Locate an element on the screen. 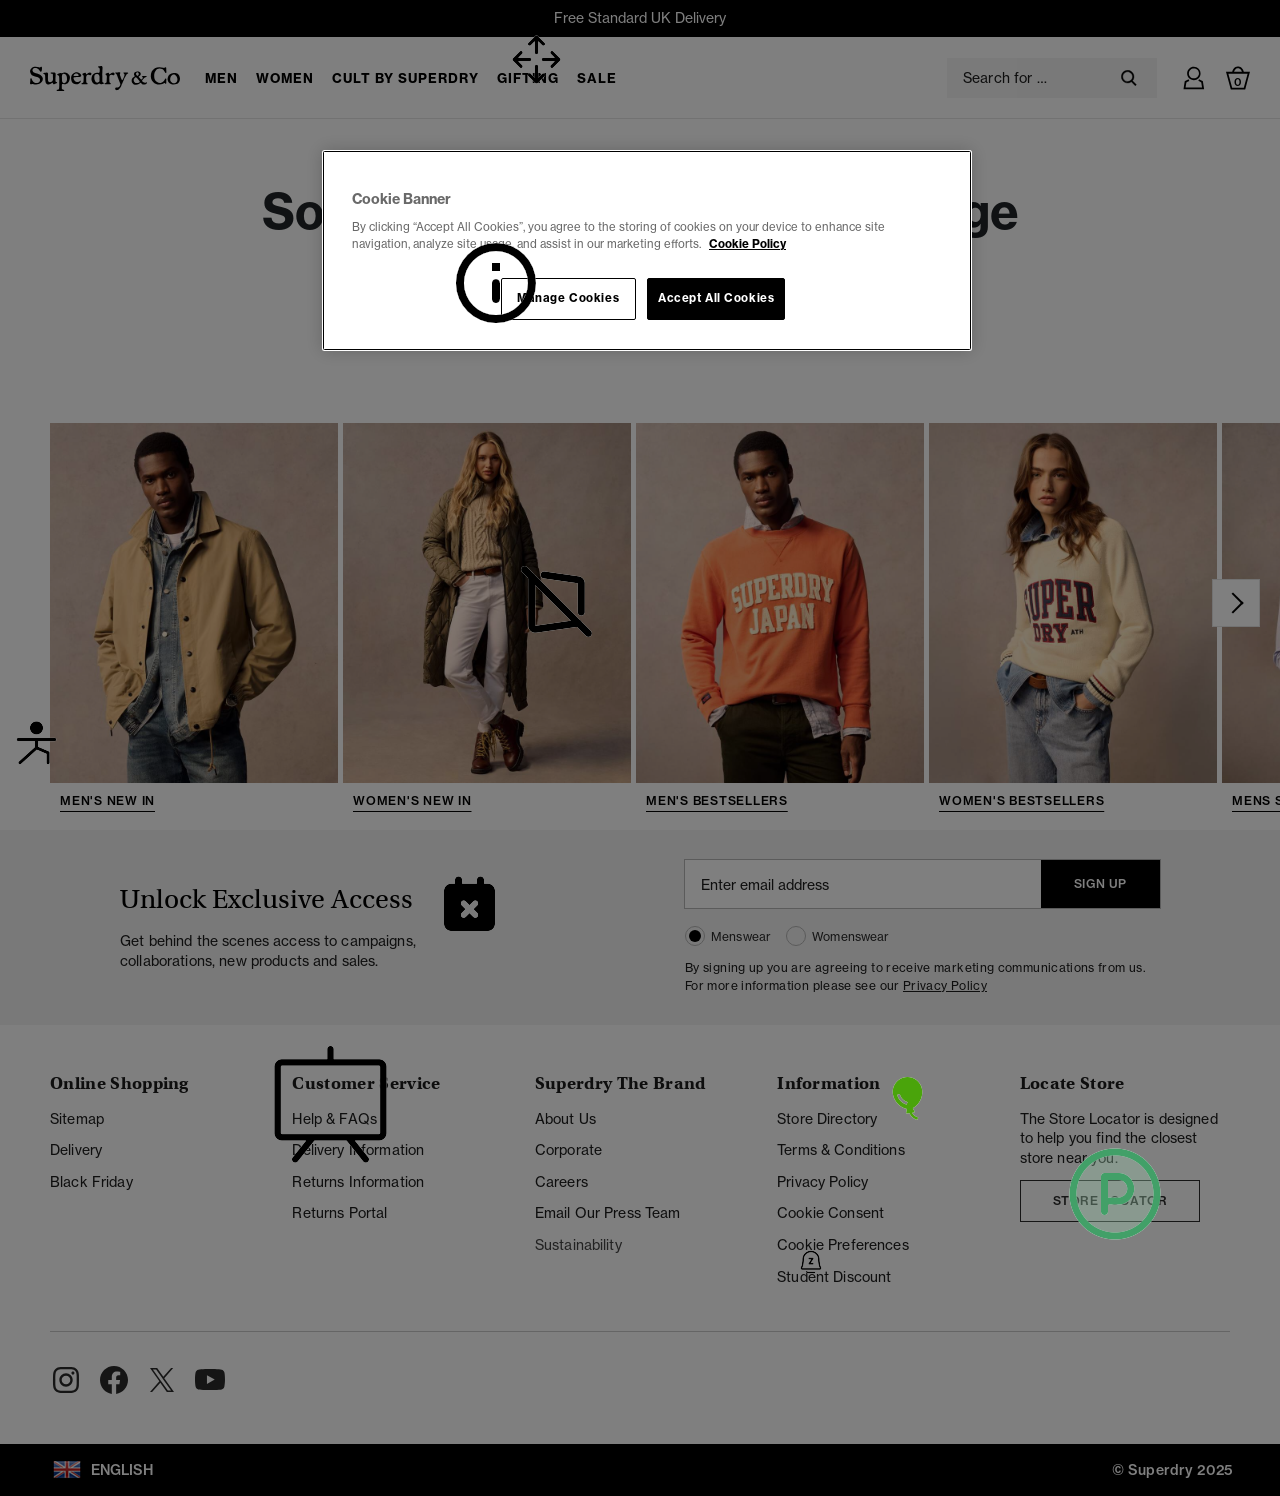  cancel or remove a scheduled event is located at coordinates (469, 905).